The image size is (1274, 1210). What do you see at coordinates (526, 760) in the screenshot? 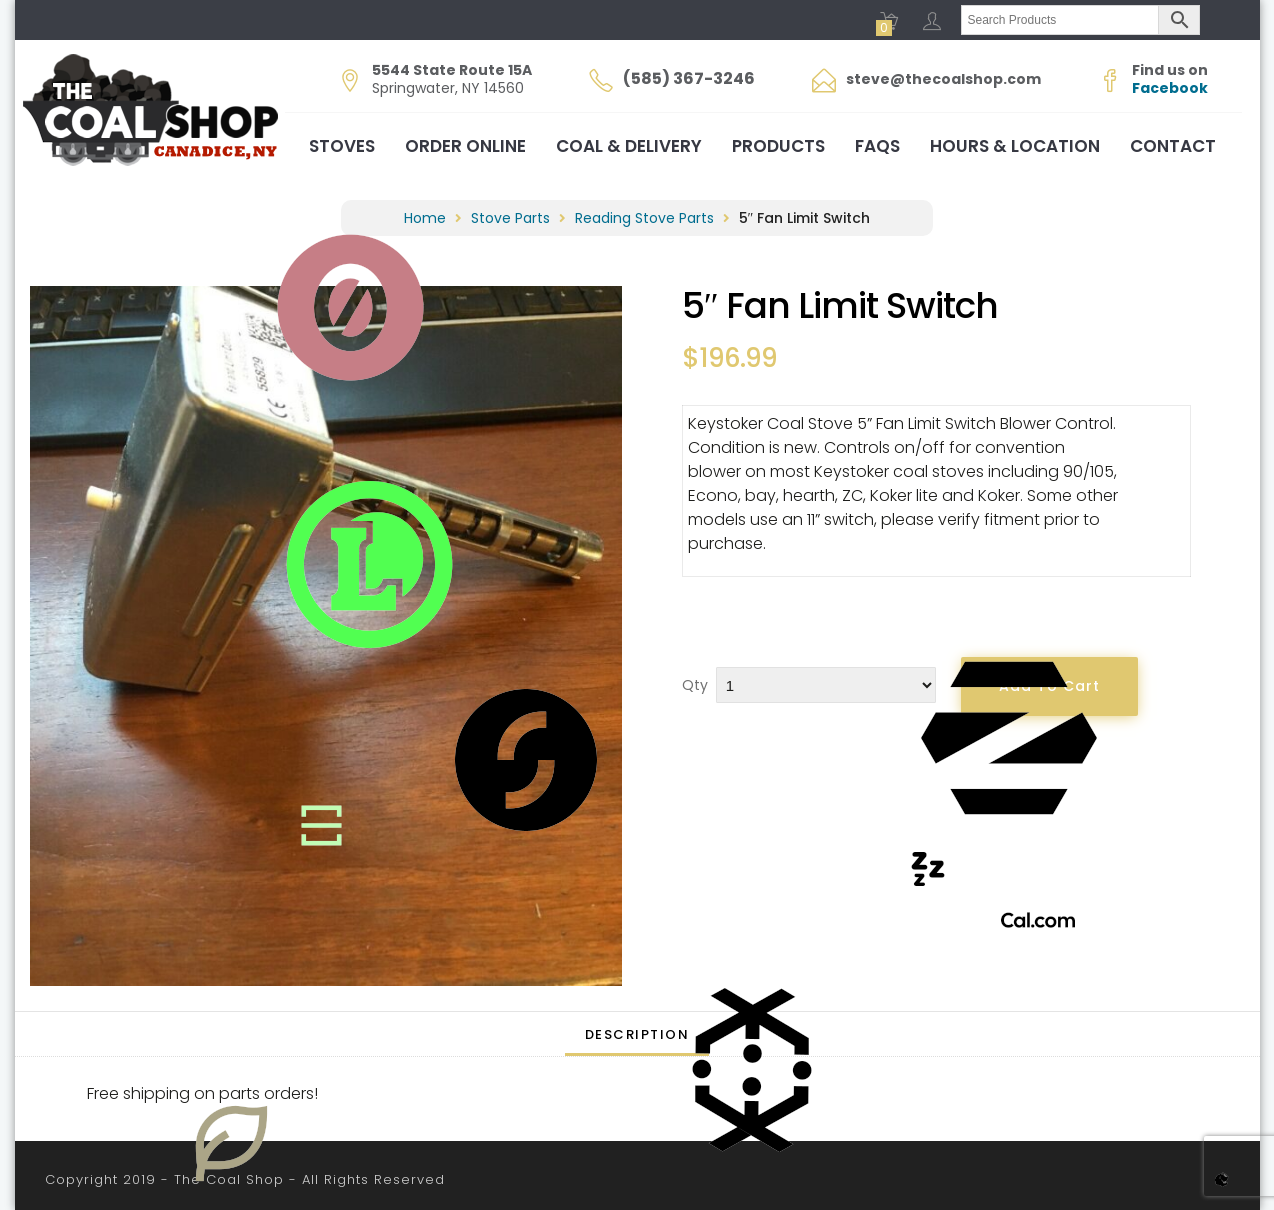
I see `open the Starling Bank app` at bounding box center [526, 760].